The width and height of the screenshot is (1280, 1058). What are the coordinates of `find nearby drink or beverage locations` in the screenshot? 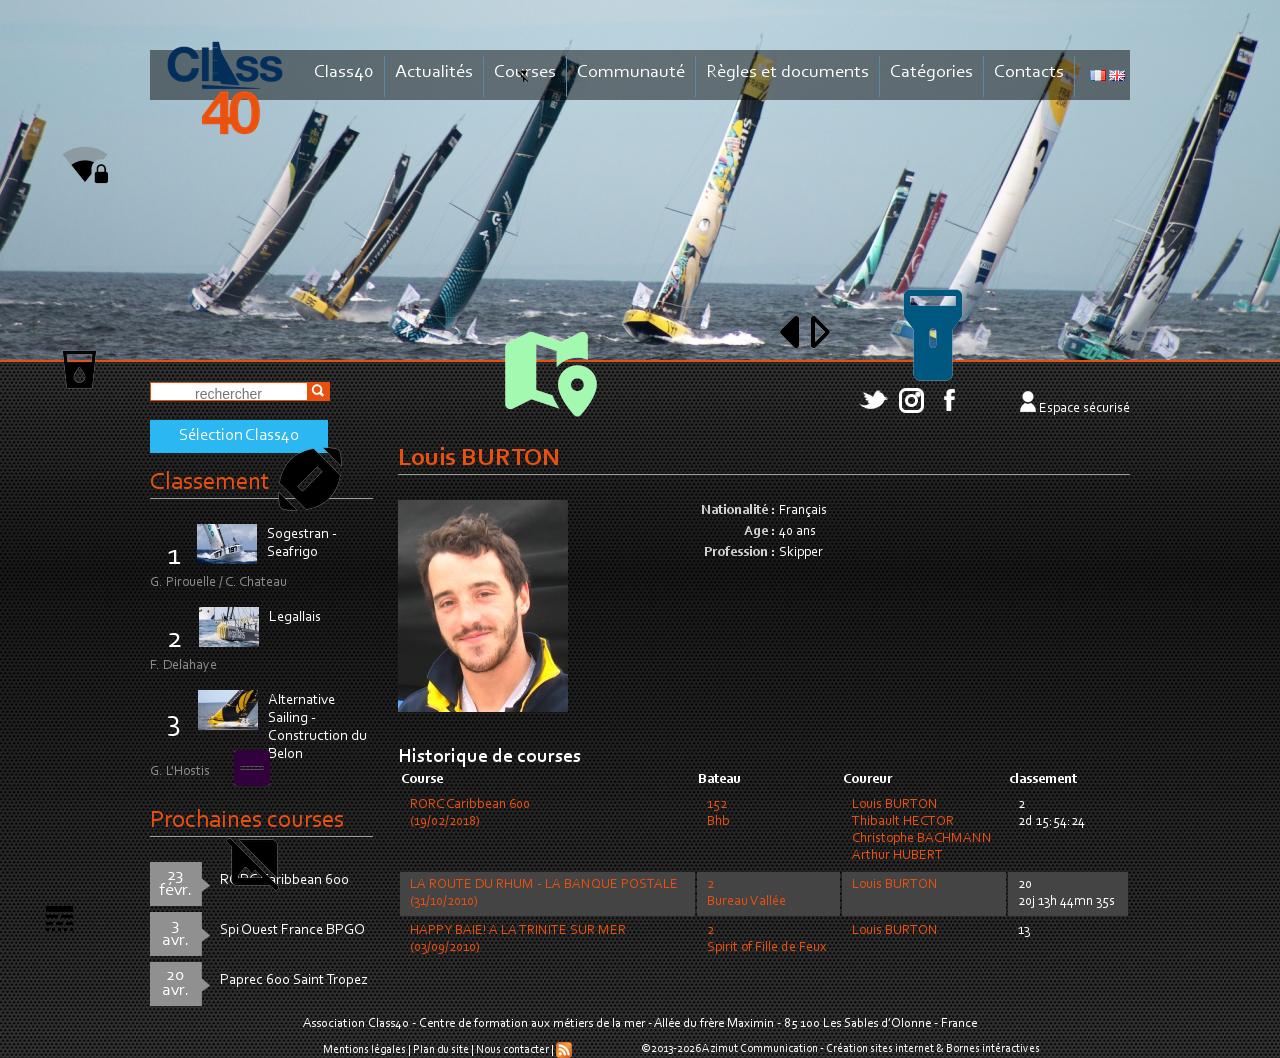 It's located at (79, 369).